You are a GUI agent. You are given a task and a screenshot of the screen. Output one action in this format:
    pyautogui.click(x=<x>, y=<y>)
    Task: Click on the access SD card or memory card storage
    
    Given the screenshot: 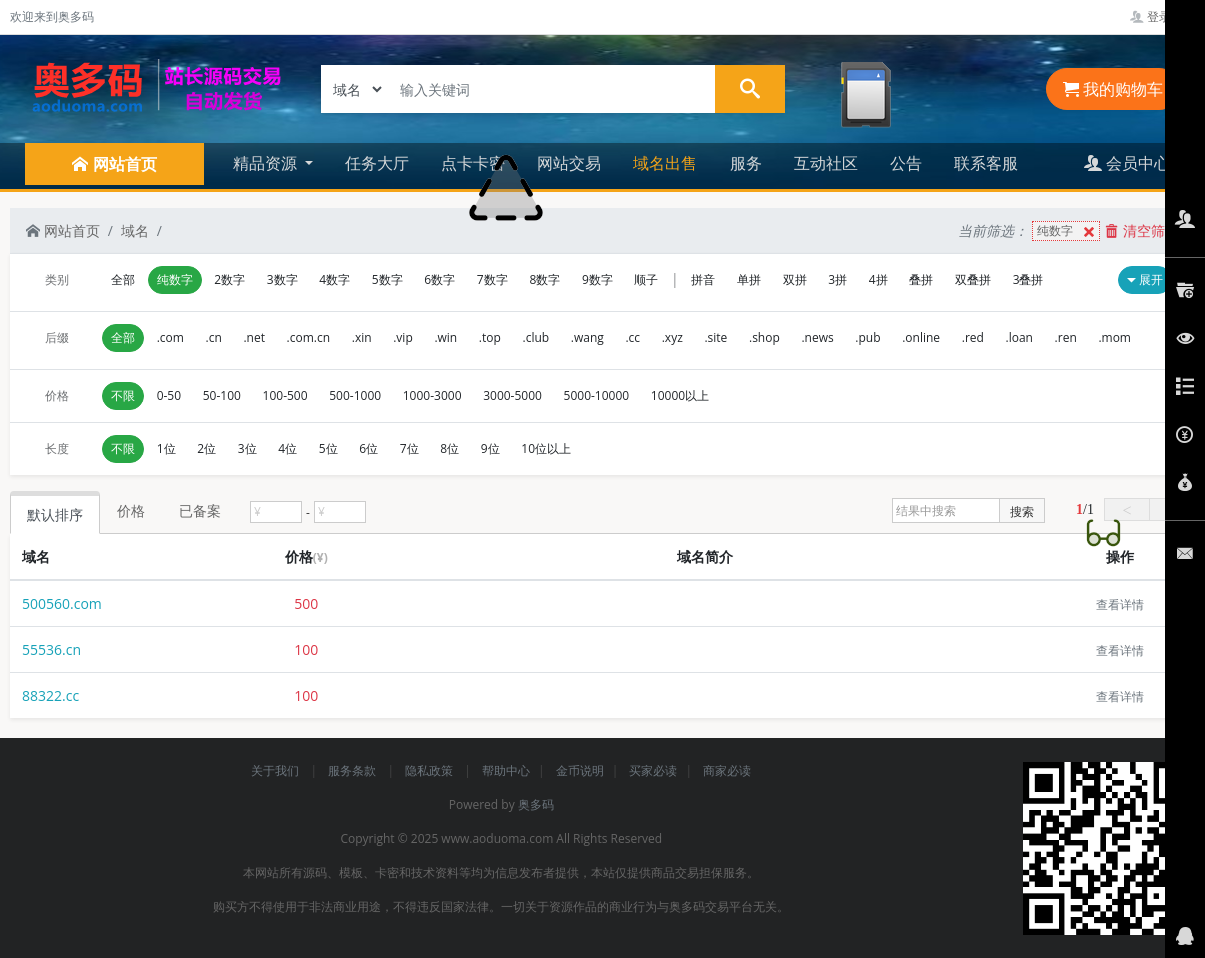 What is the action you would take?
    pyautogui.click(x=866, y=95)
    